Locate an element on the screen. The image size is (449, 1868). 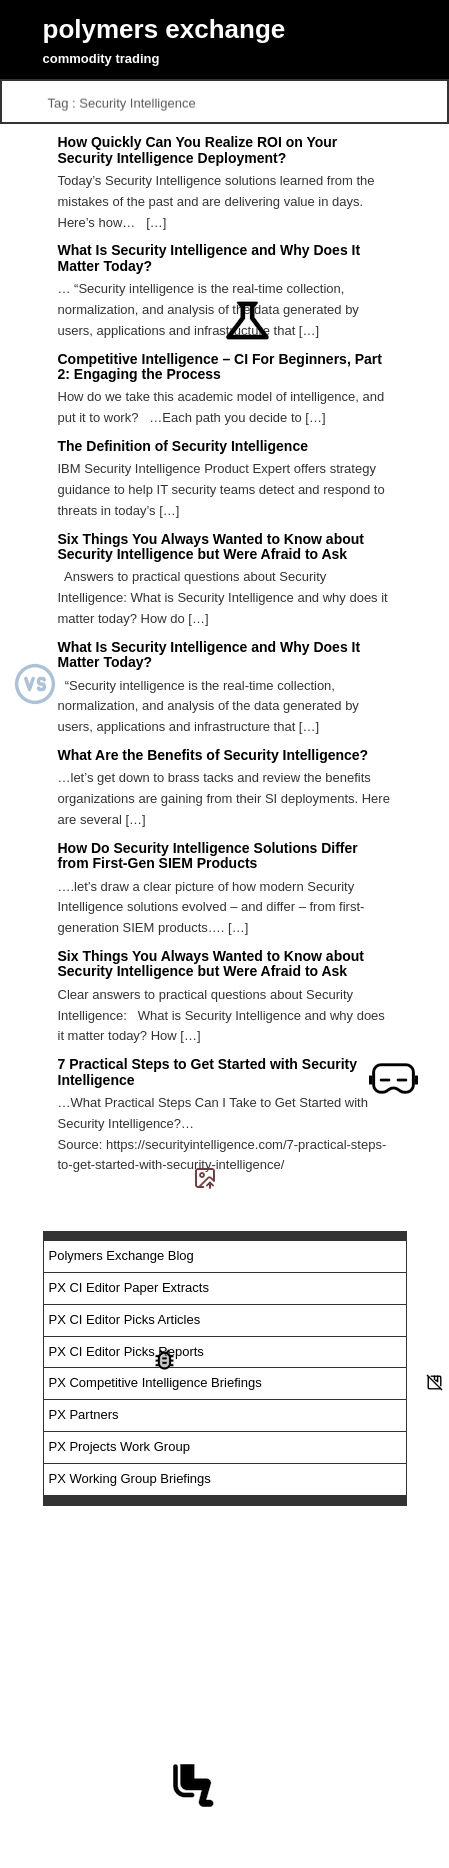
access virtual reality settings or features is located at coordinates (393, 1078).